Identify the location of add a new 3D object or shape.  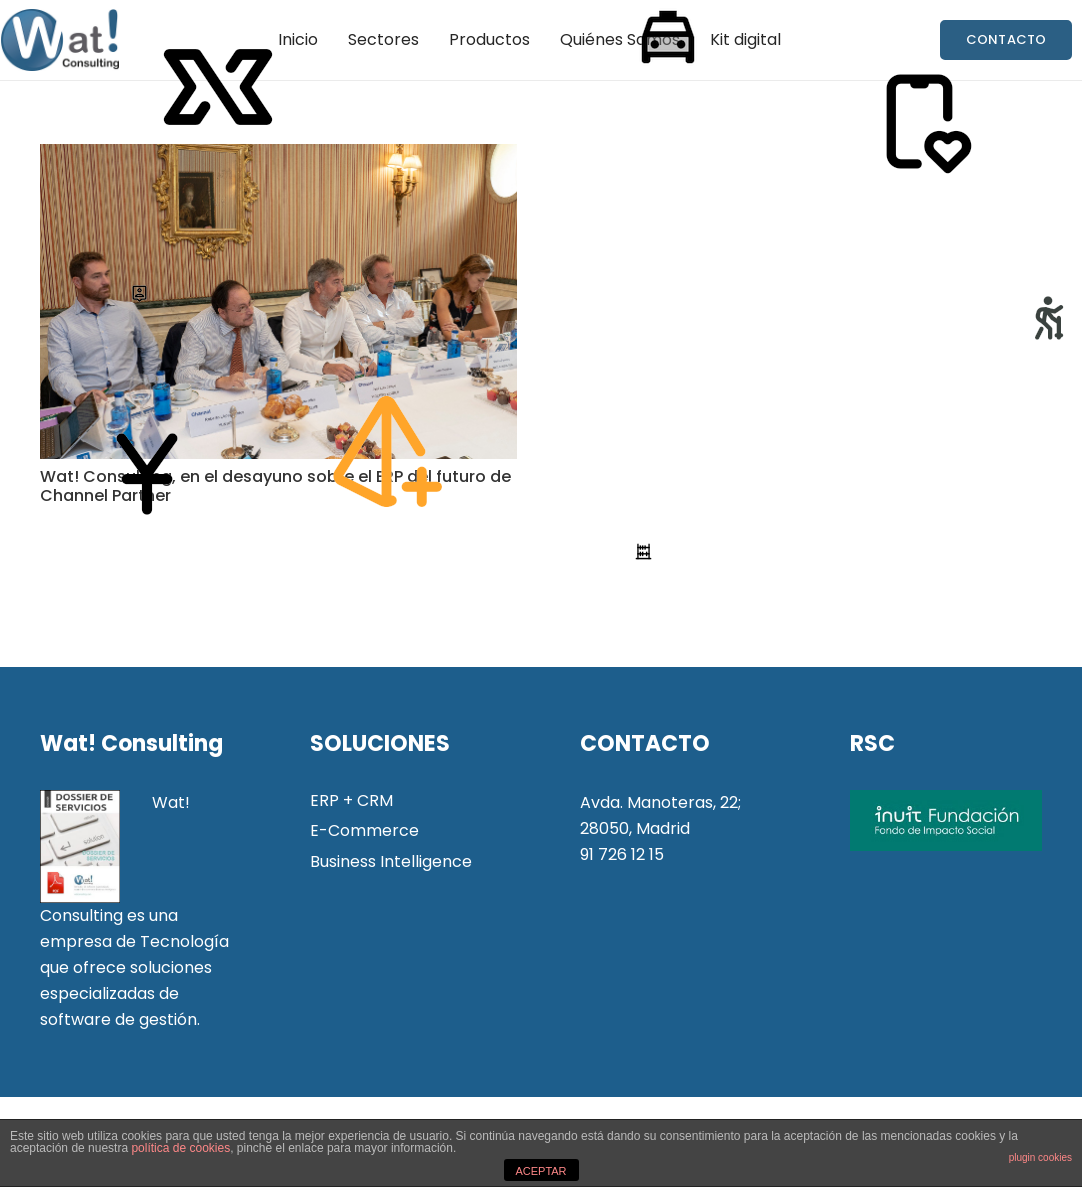
(386, 451).